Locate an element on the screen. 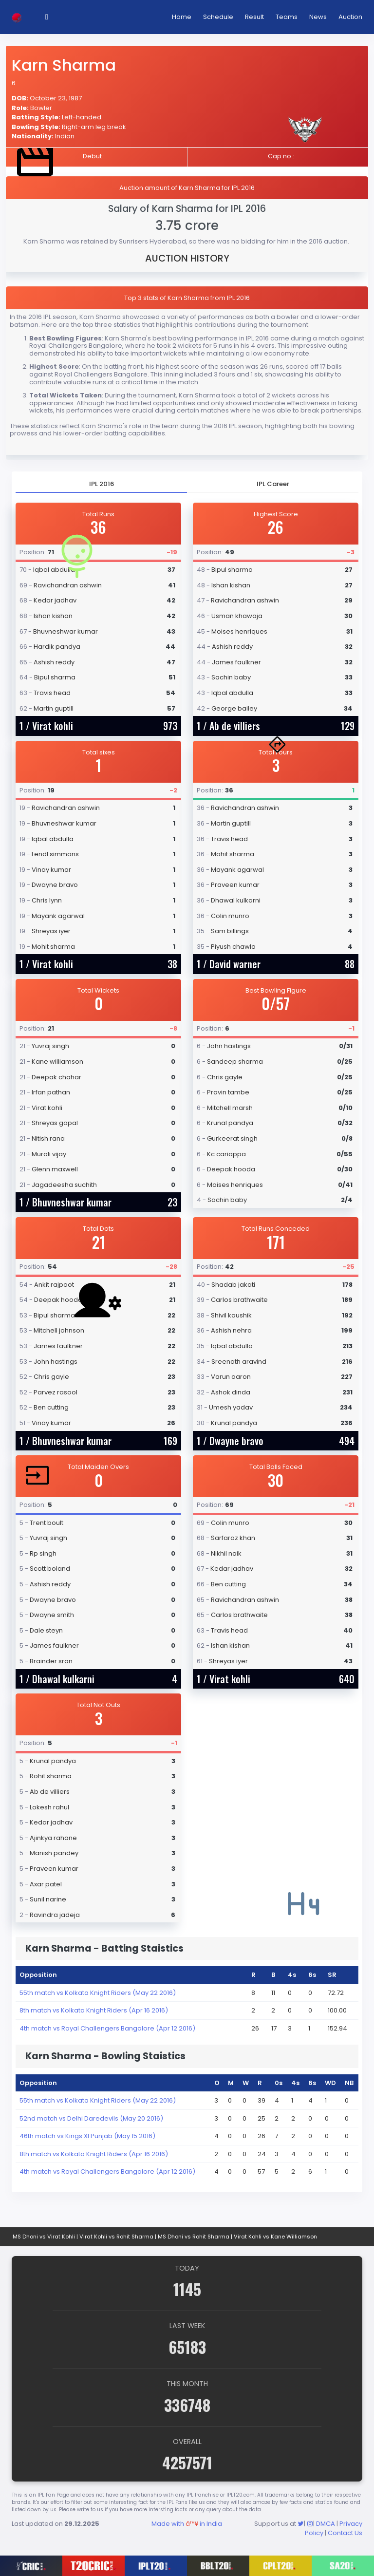 This screenshot has width=374, height=2576. get directions to a location is located at coordinates (277, 744).